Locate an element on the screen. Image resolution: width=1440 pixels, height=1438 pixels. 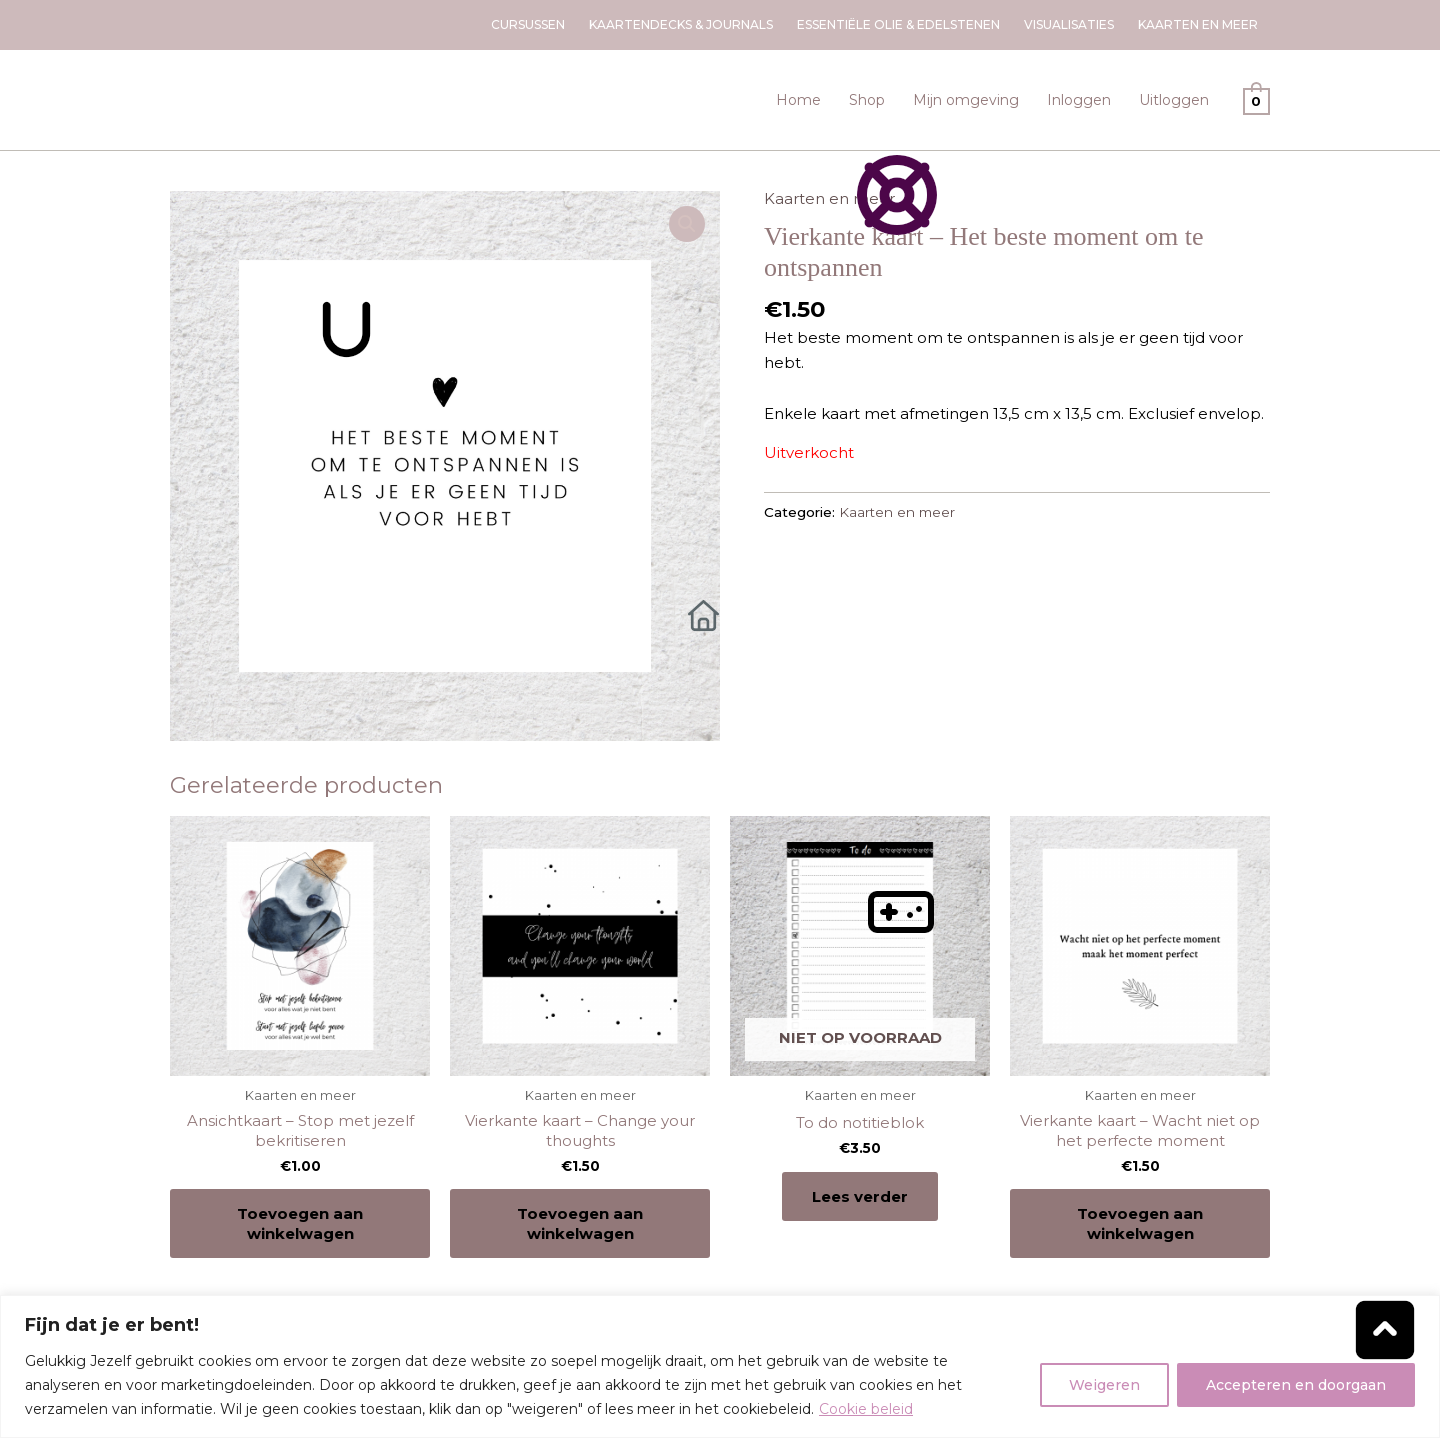
navigate to the home screen is located at coordinates (703, 615).